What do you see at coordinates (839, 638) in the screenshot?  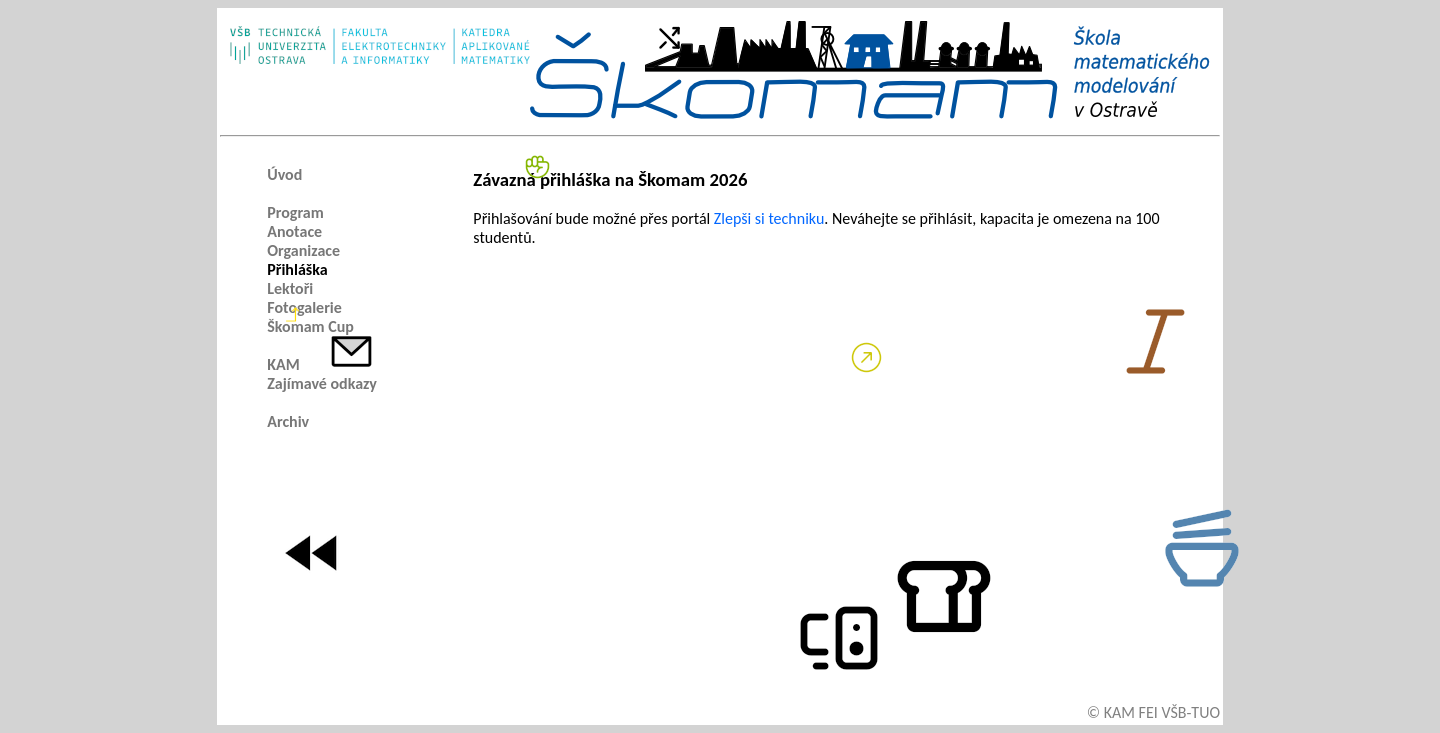 I see `access monitor and speaker settings` at bounding box center [839, 638].